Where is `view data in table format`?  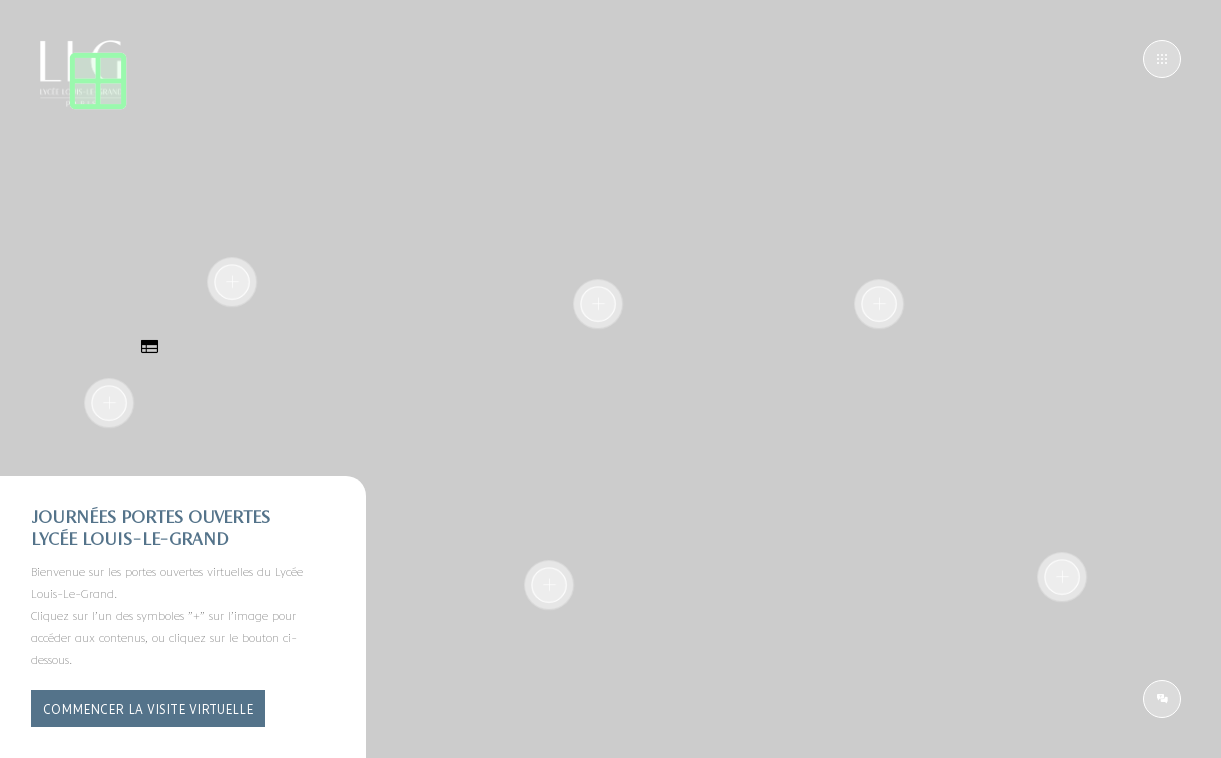 view data in table format is located at coordinates (149, 346).